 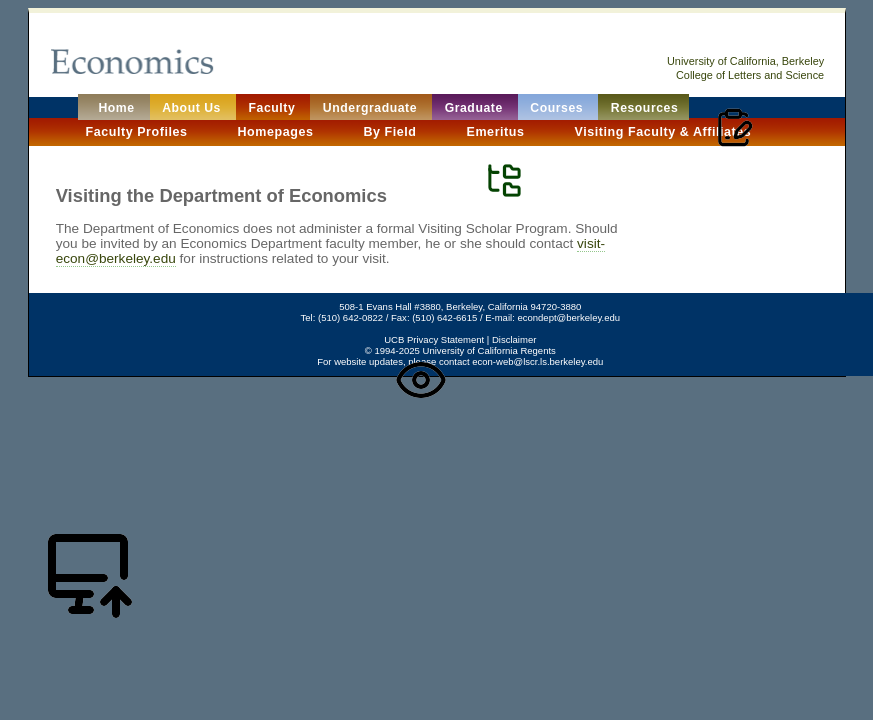 What do you see at coordinates (88, 574) in the screenshot?
I see `upload content to desktop computer` at bounding box center [88, 574].